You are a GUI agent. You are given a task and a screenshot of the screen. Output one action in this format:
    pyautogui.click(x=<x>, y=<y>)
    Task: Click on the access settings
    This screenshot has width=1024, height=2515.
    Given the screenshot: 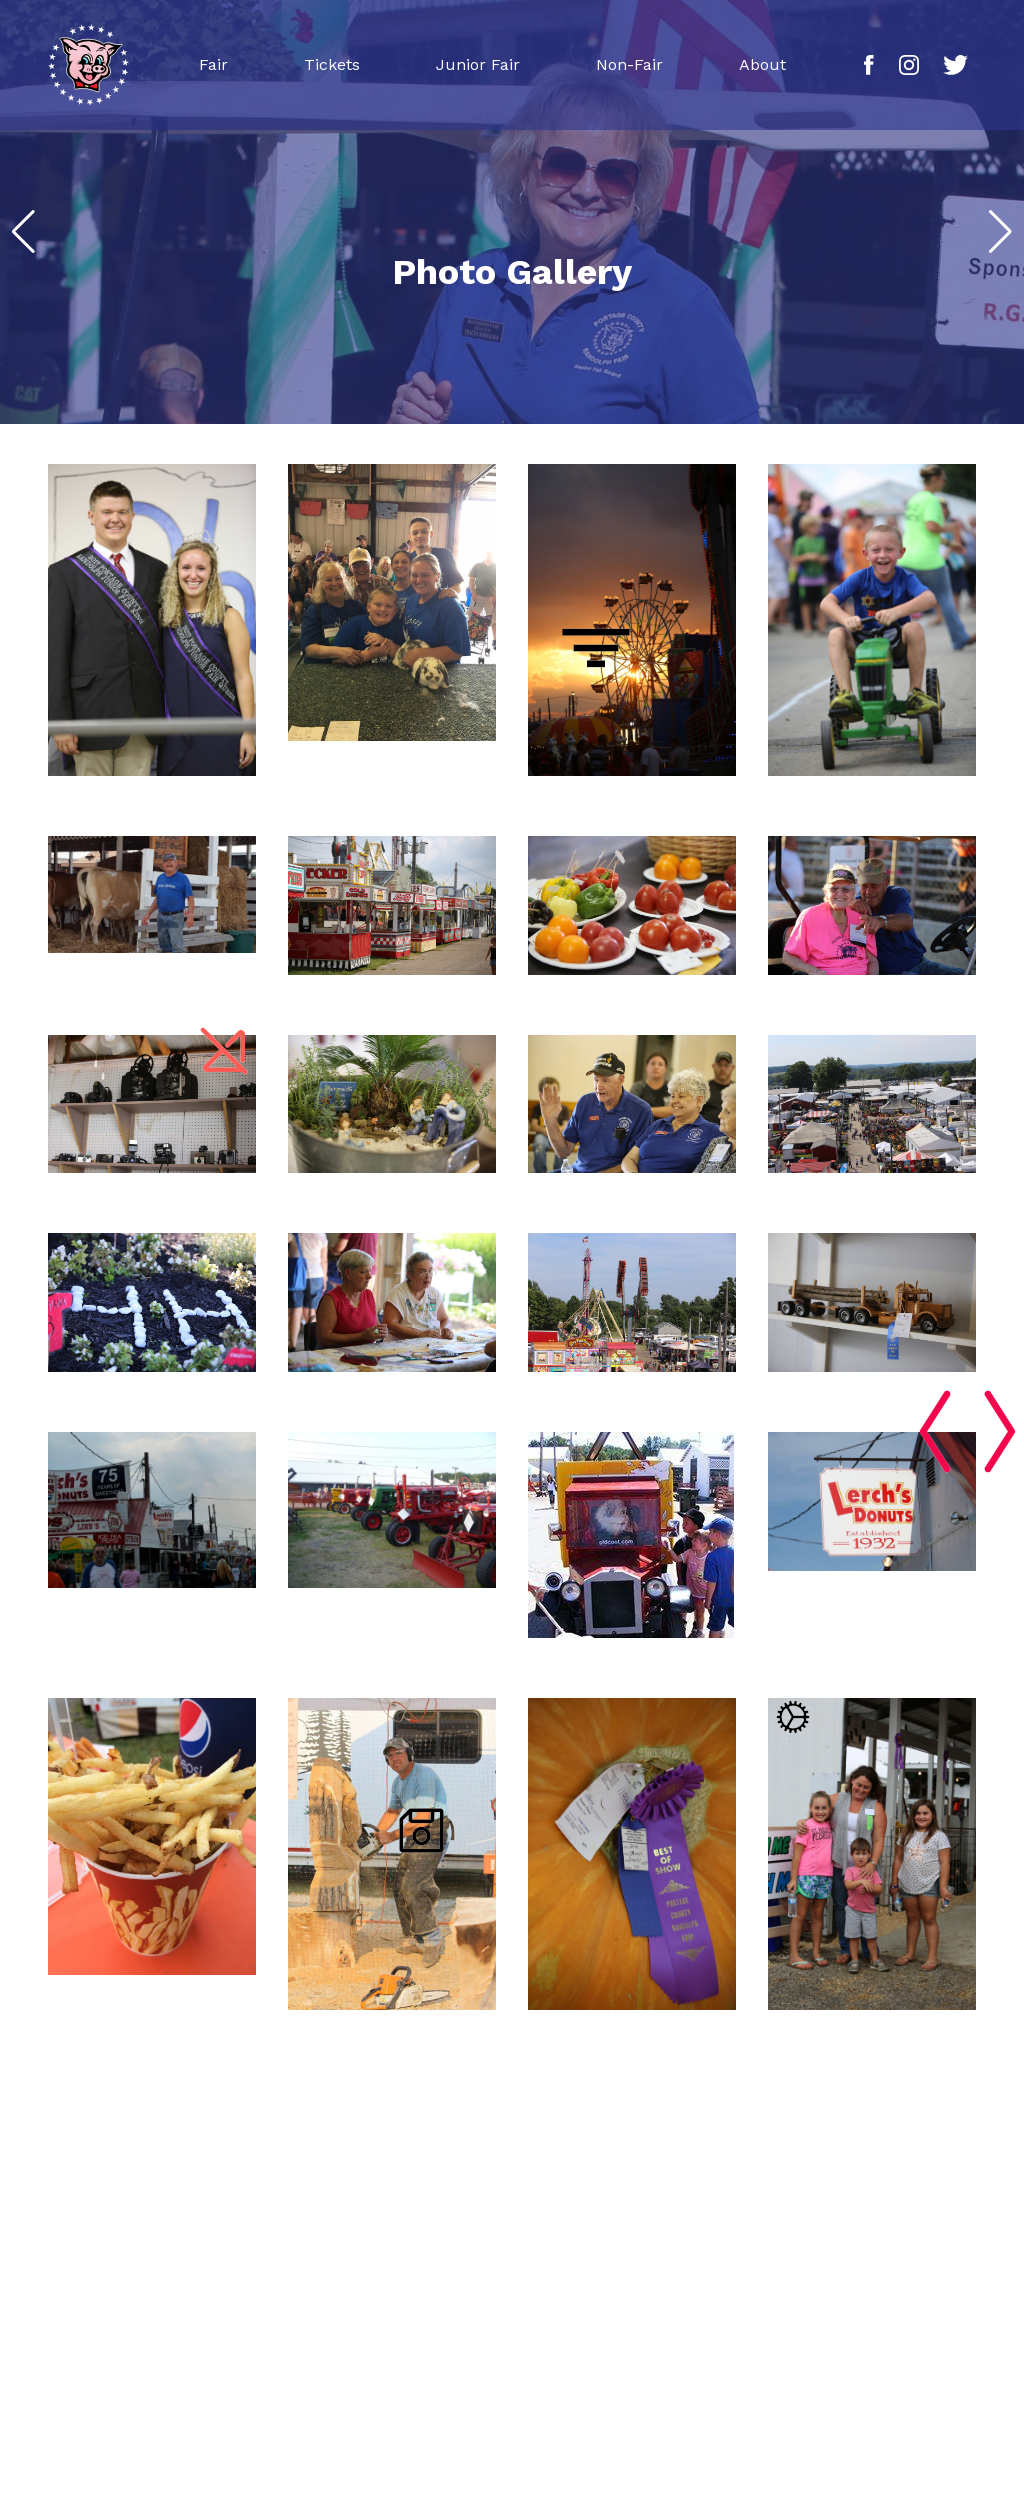 What is the action you would take?
    pyautogui.click(x=793, y=1717)
    